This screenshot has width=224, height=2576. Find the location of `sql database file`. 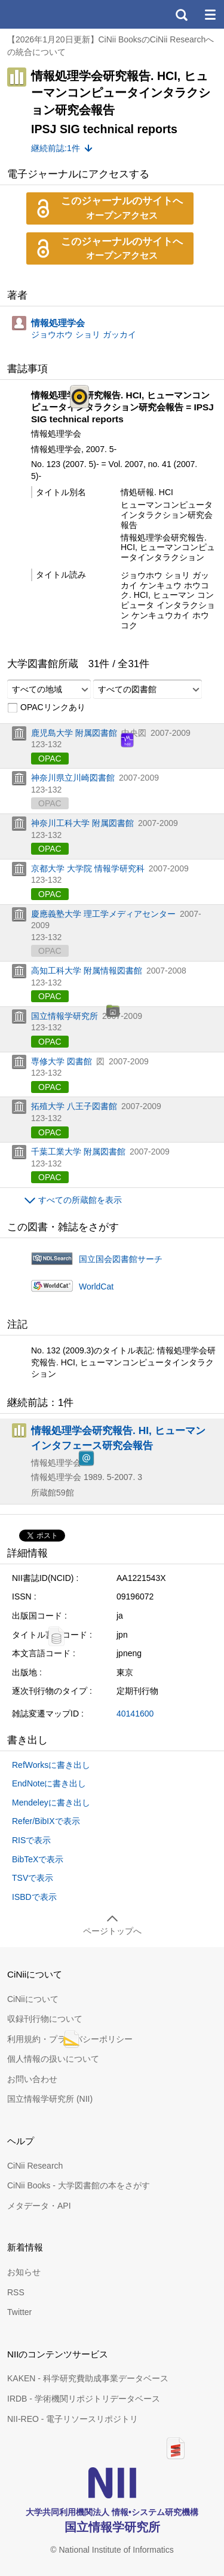

sql database file is located at coordinates (56, 1636).